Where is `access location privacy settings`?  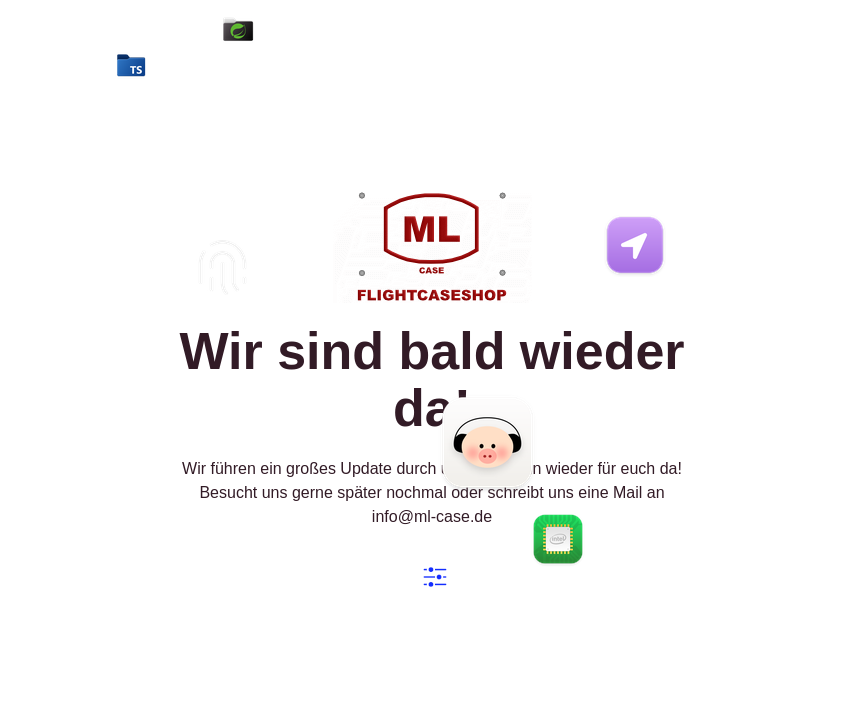 access location privacy settings is located at coordinates (635, 246).